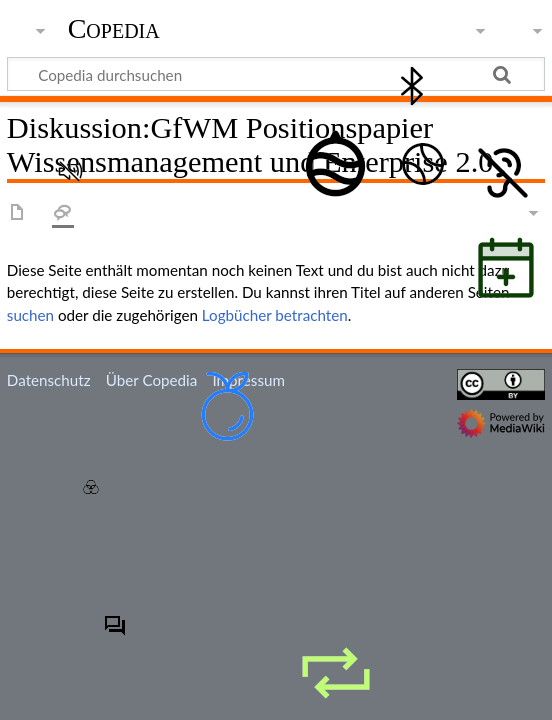 The image size is (552, 720). What do you see at coordinates (423, 164) in the screenshot?
I see `access tennis or racquet sports features` at bounding box center [423, 164].